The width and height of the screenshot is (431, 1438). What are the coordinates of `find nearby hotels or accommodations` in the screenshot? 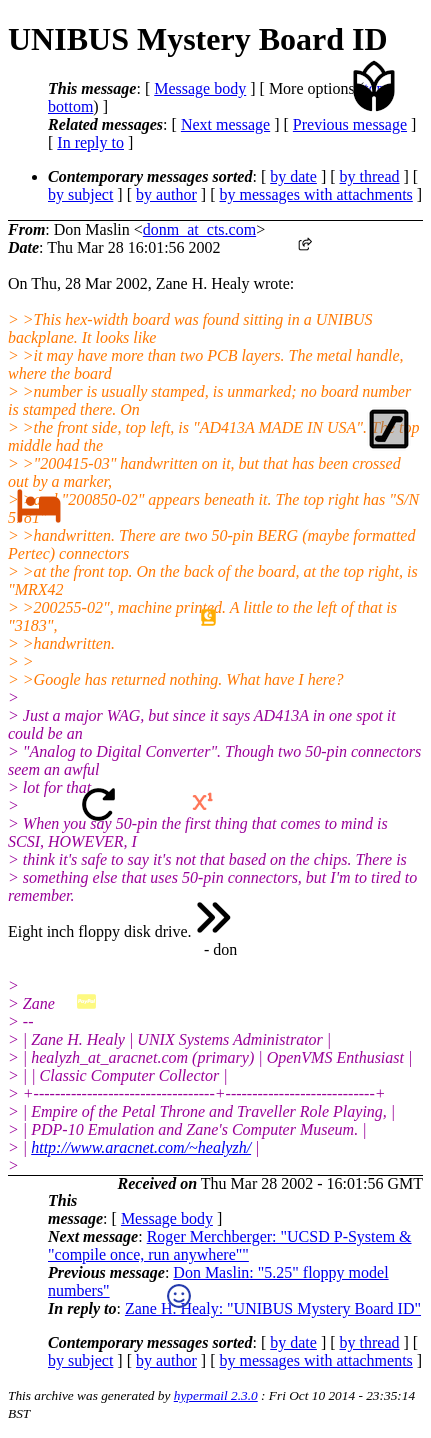 It's located at (39, 506).